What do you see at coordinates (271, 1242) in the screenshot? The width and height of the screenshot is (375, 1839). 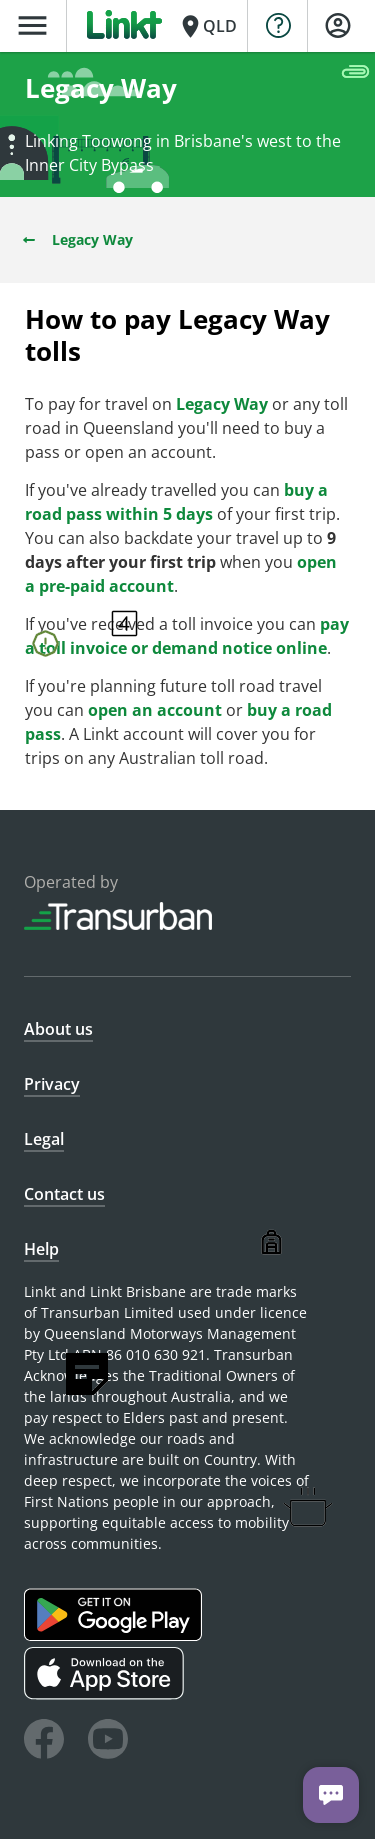 I see `access your inventory or stored items` at bounding box center [271, 1242].